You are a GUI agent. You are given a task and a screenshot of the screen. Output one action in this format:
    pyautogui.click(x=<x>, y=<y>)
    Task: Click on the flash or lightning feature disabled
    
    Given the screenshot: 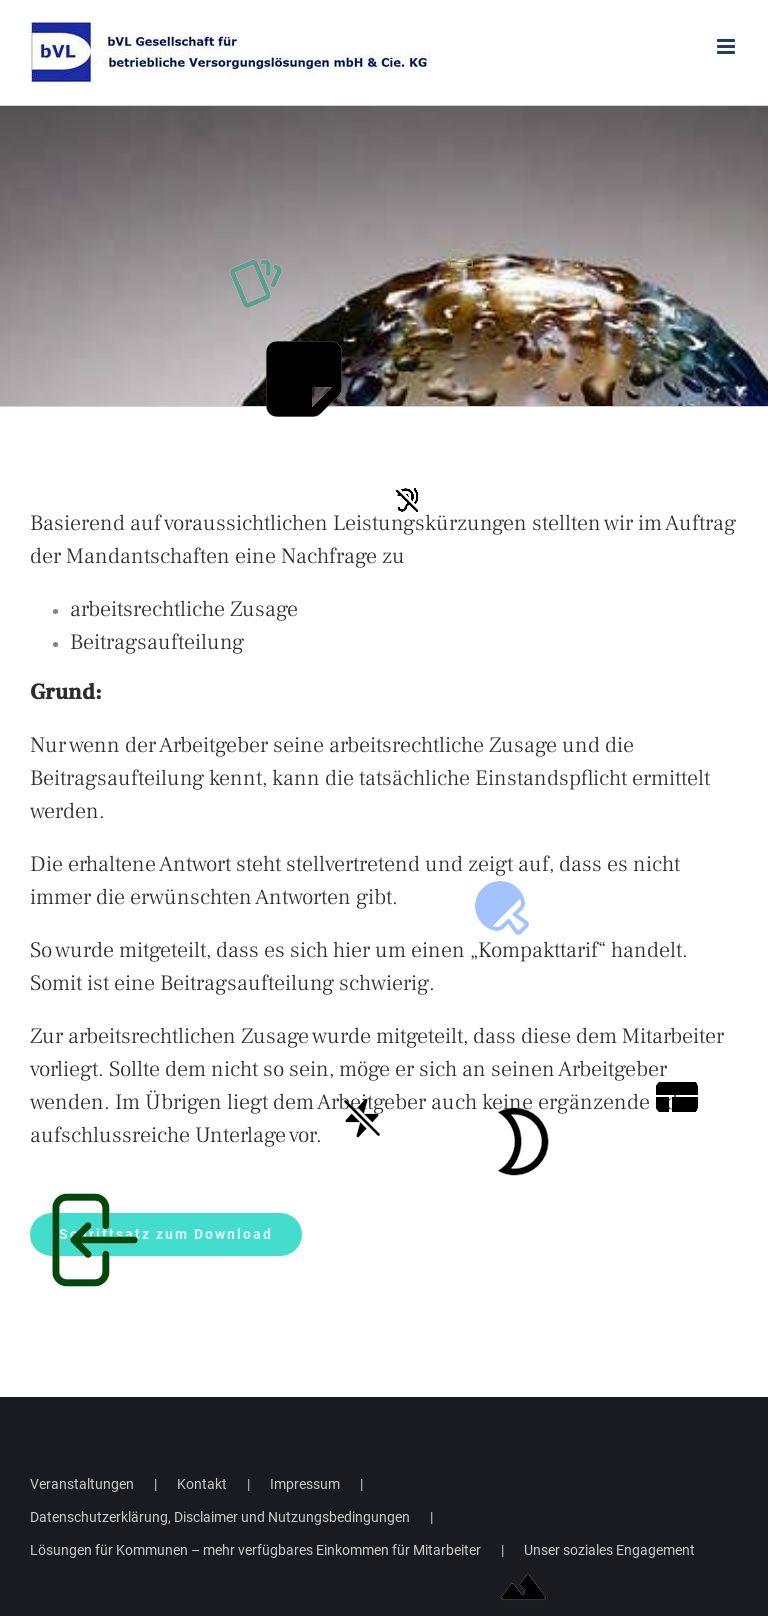 What is the action you would take?
    pyautogui.click(x=362, y=1118)
    